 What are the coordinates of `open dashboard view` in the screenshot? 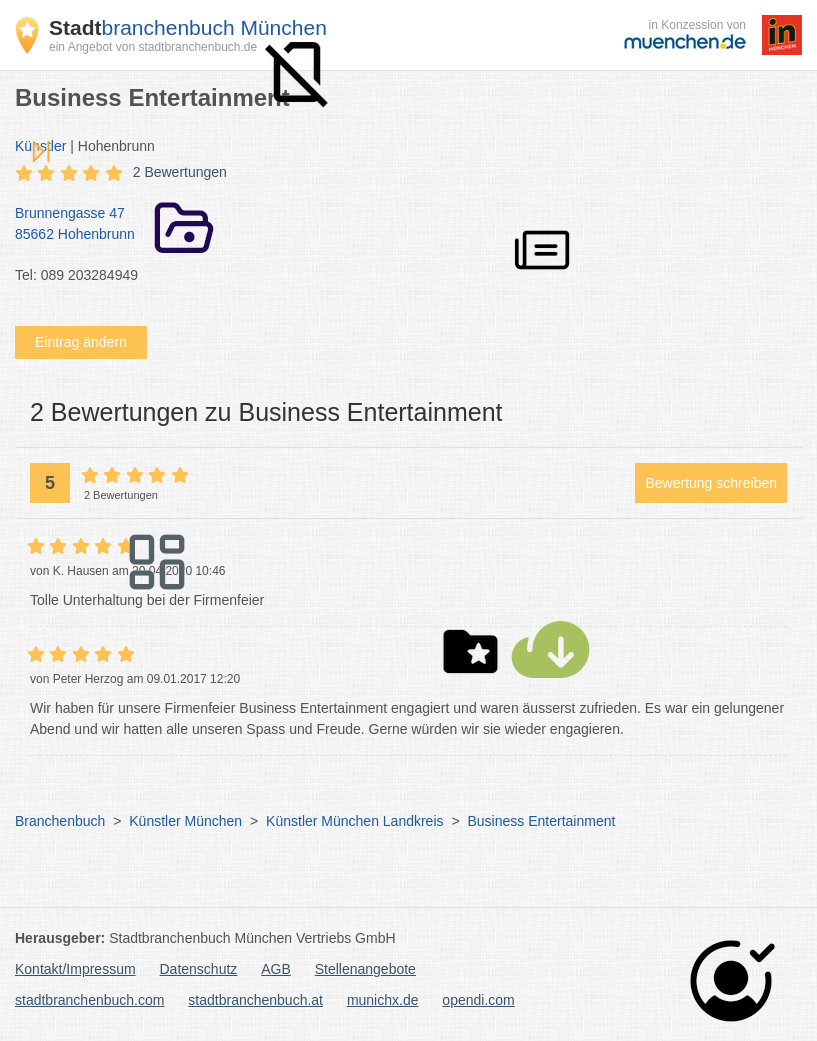 It's located at (157, 562).